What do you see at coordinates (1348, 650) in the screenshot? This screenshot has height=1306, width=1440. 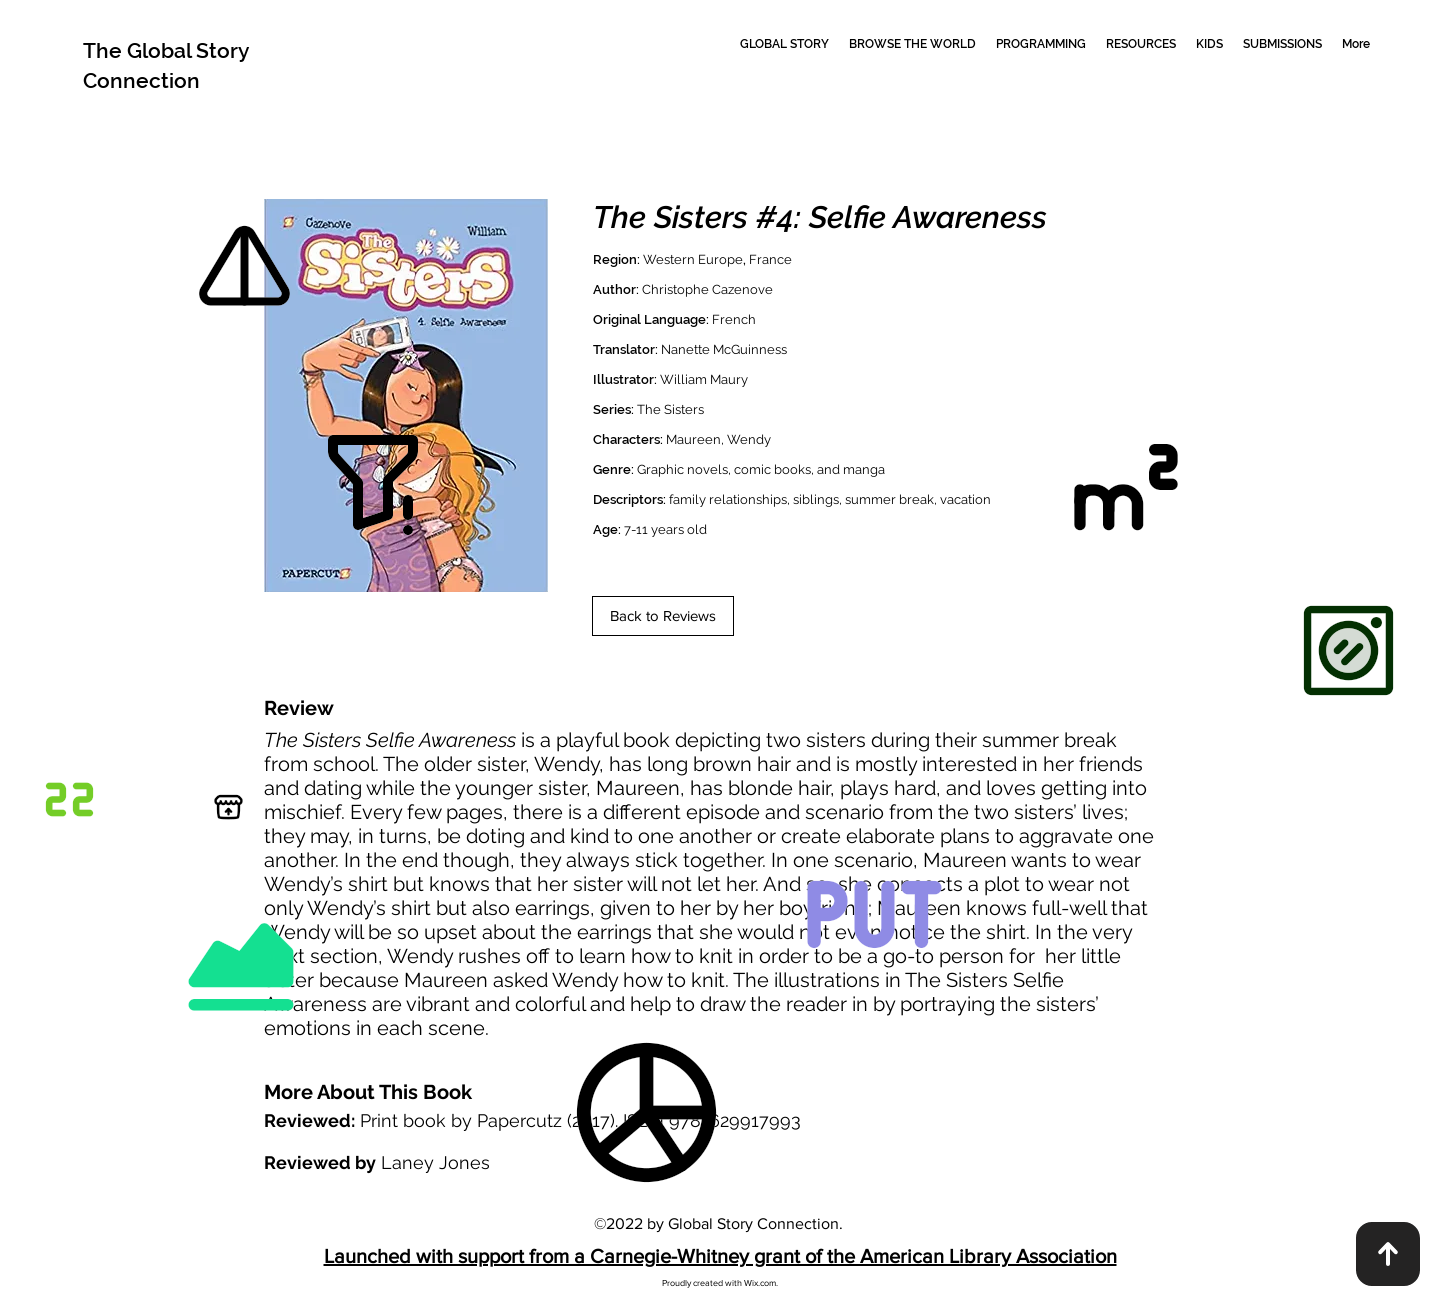 I see `access laundry or appliance settings` at bounding box center [1348, 650].